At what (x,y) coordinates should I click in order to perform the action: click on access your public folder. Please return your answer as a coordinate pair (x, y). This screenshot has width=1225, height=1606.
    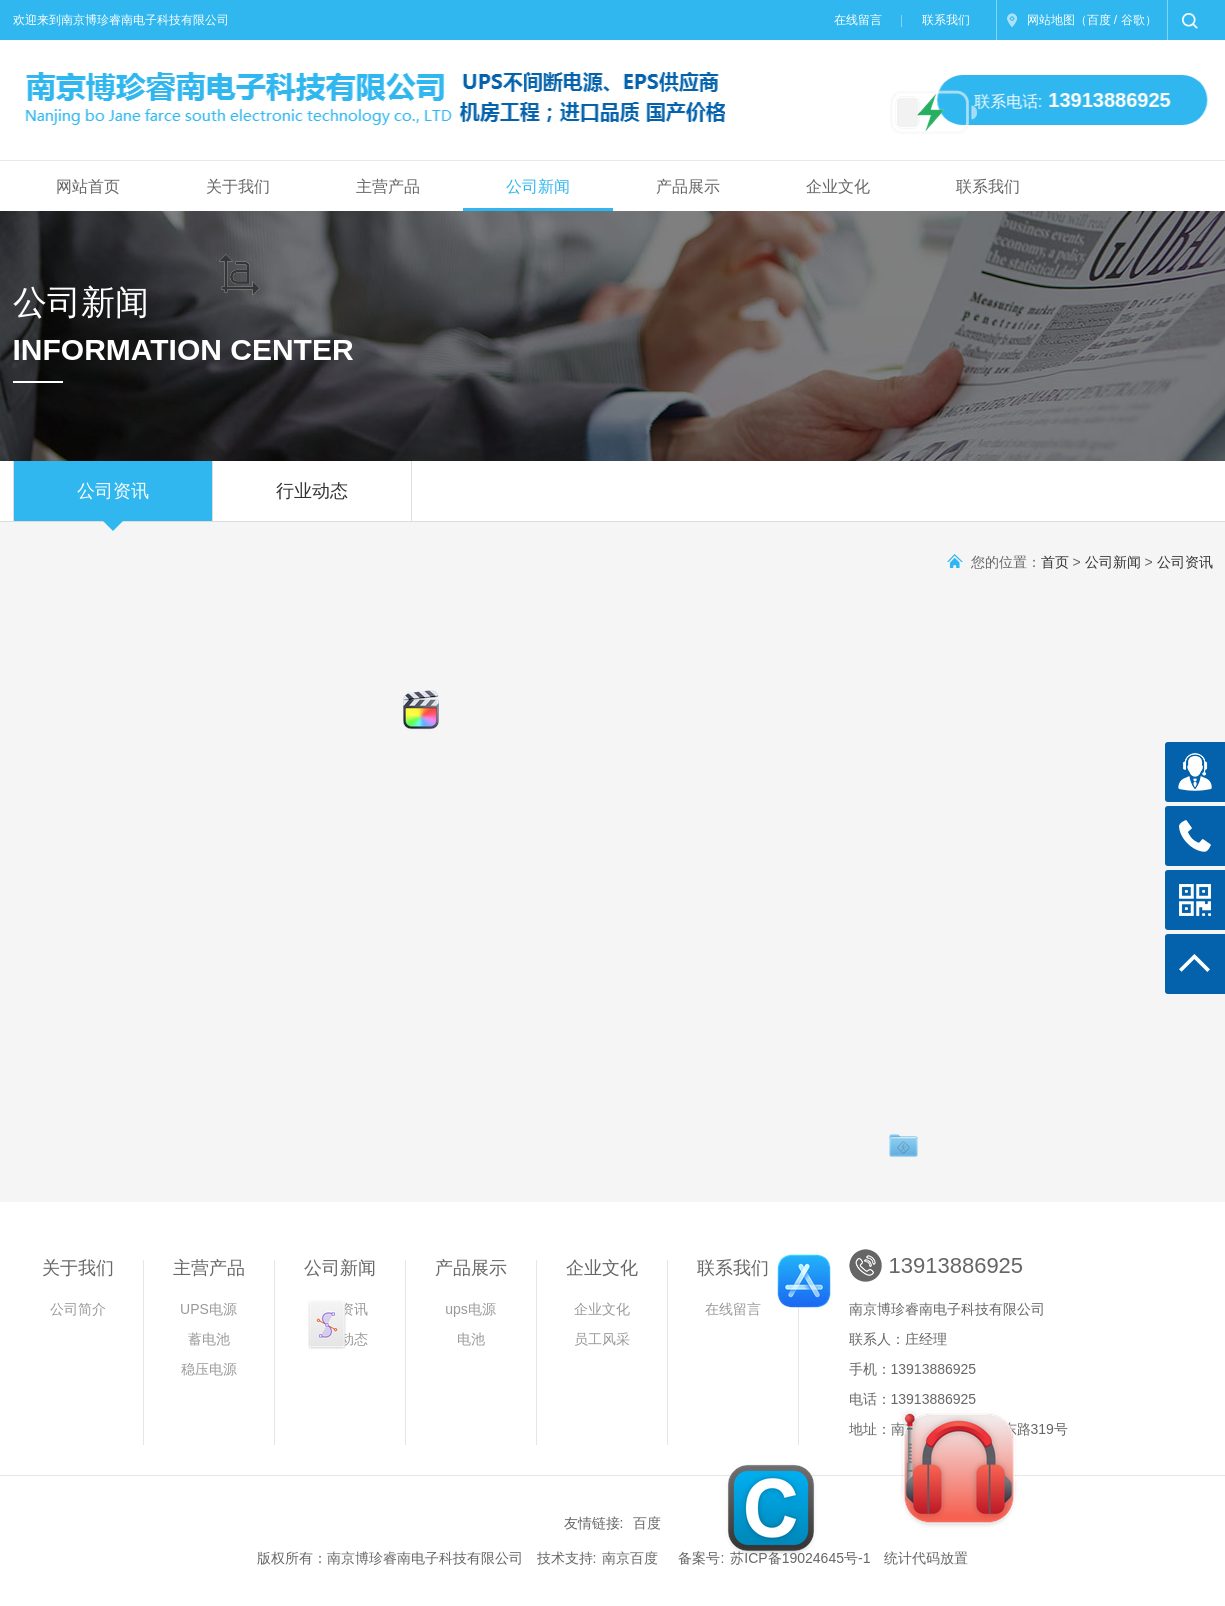
    Looking at the image, I should click on (903, 1145).